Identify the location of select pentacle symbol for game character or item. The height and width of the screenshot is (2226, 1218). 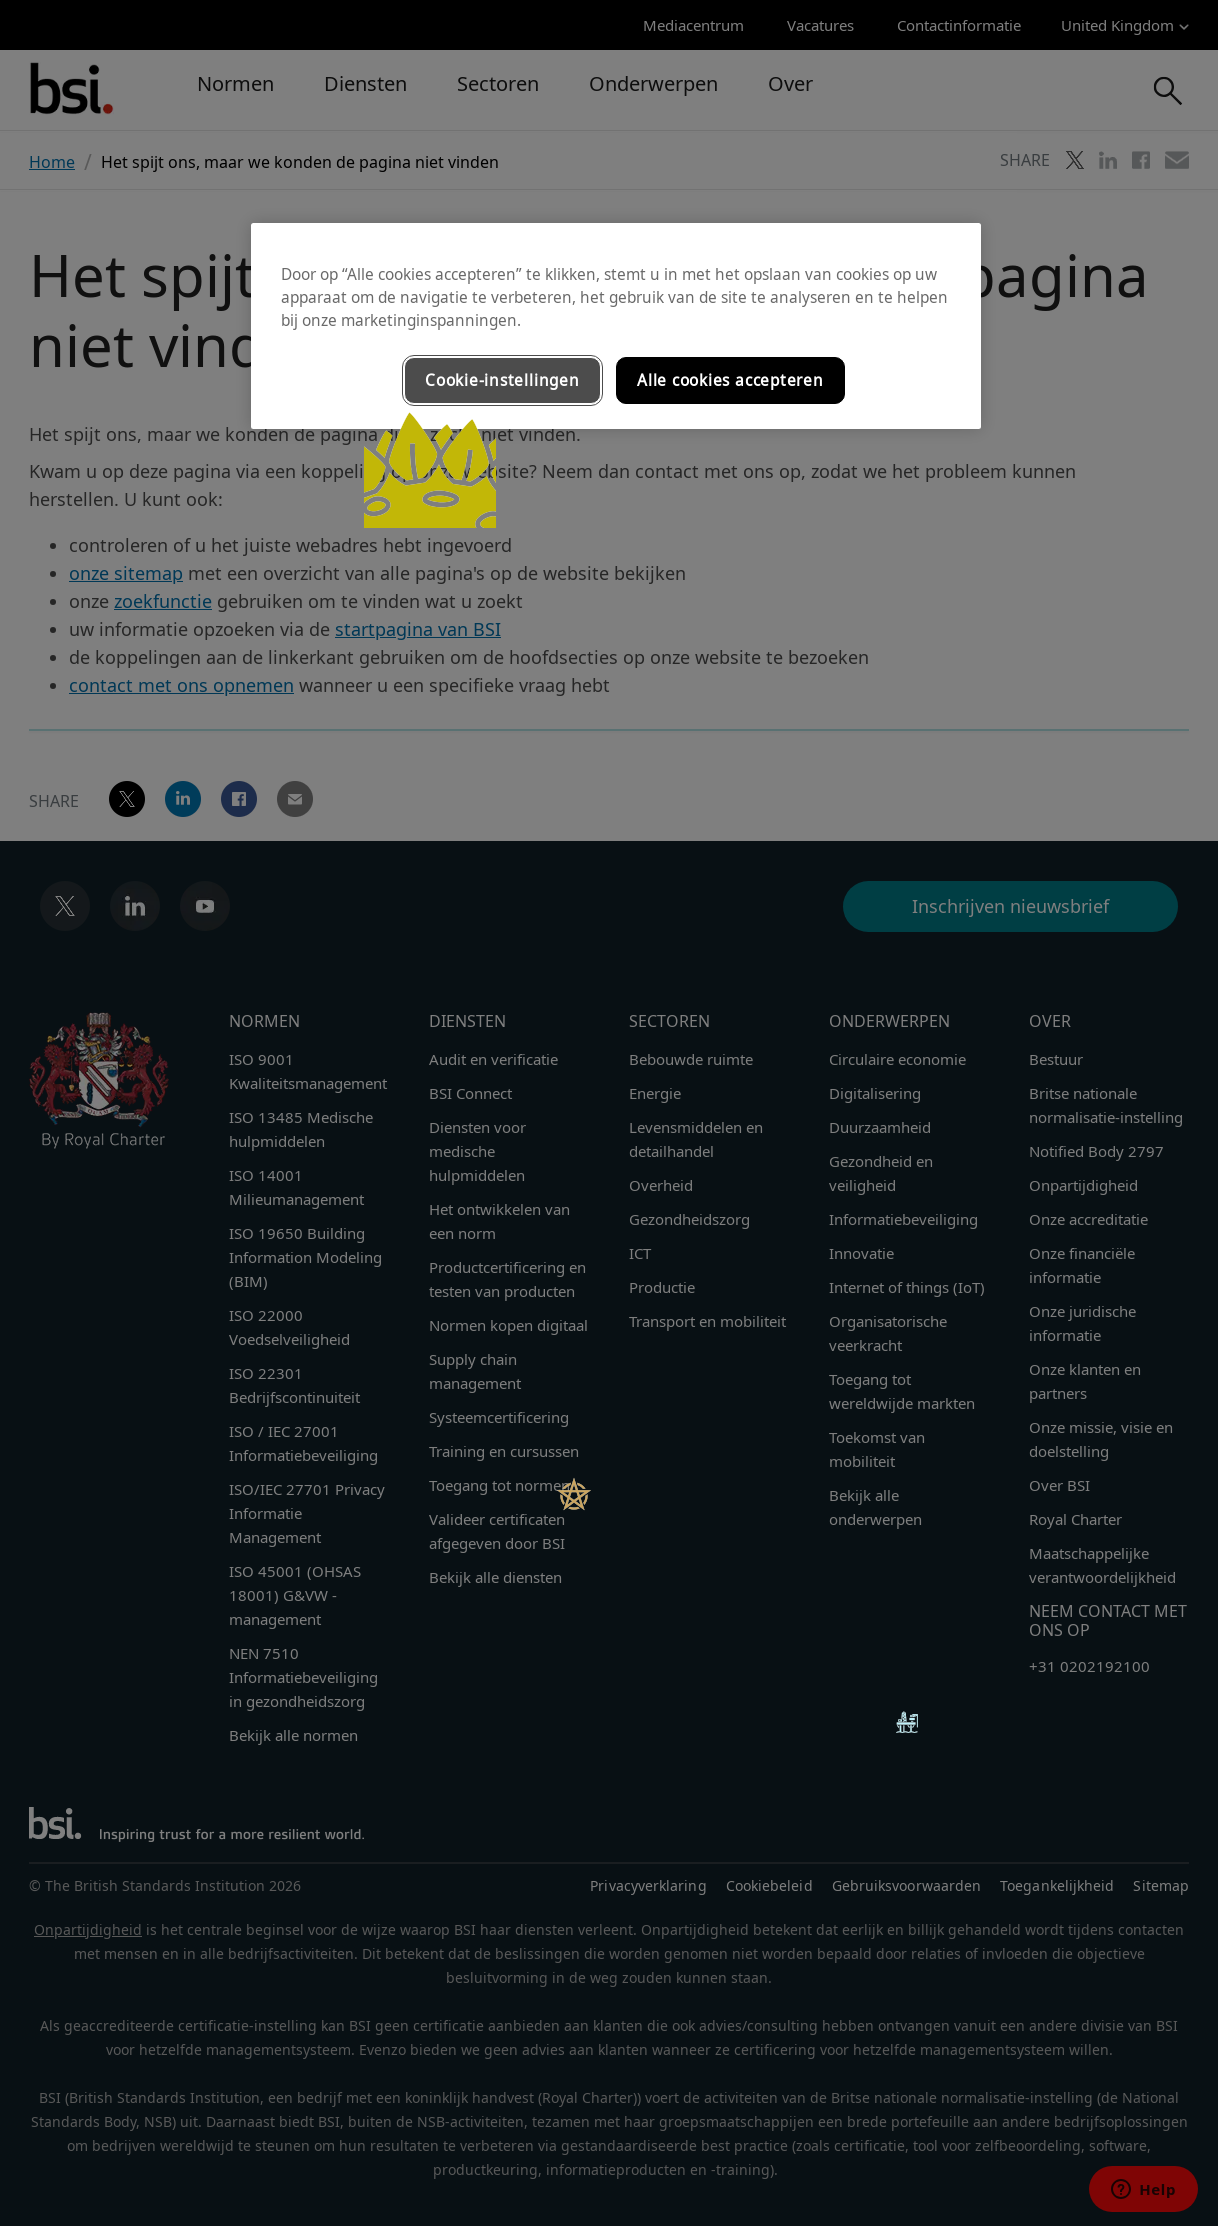
(574, 1494).